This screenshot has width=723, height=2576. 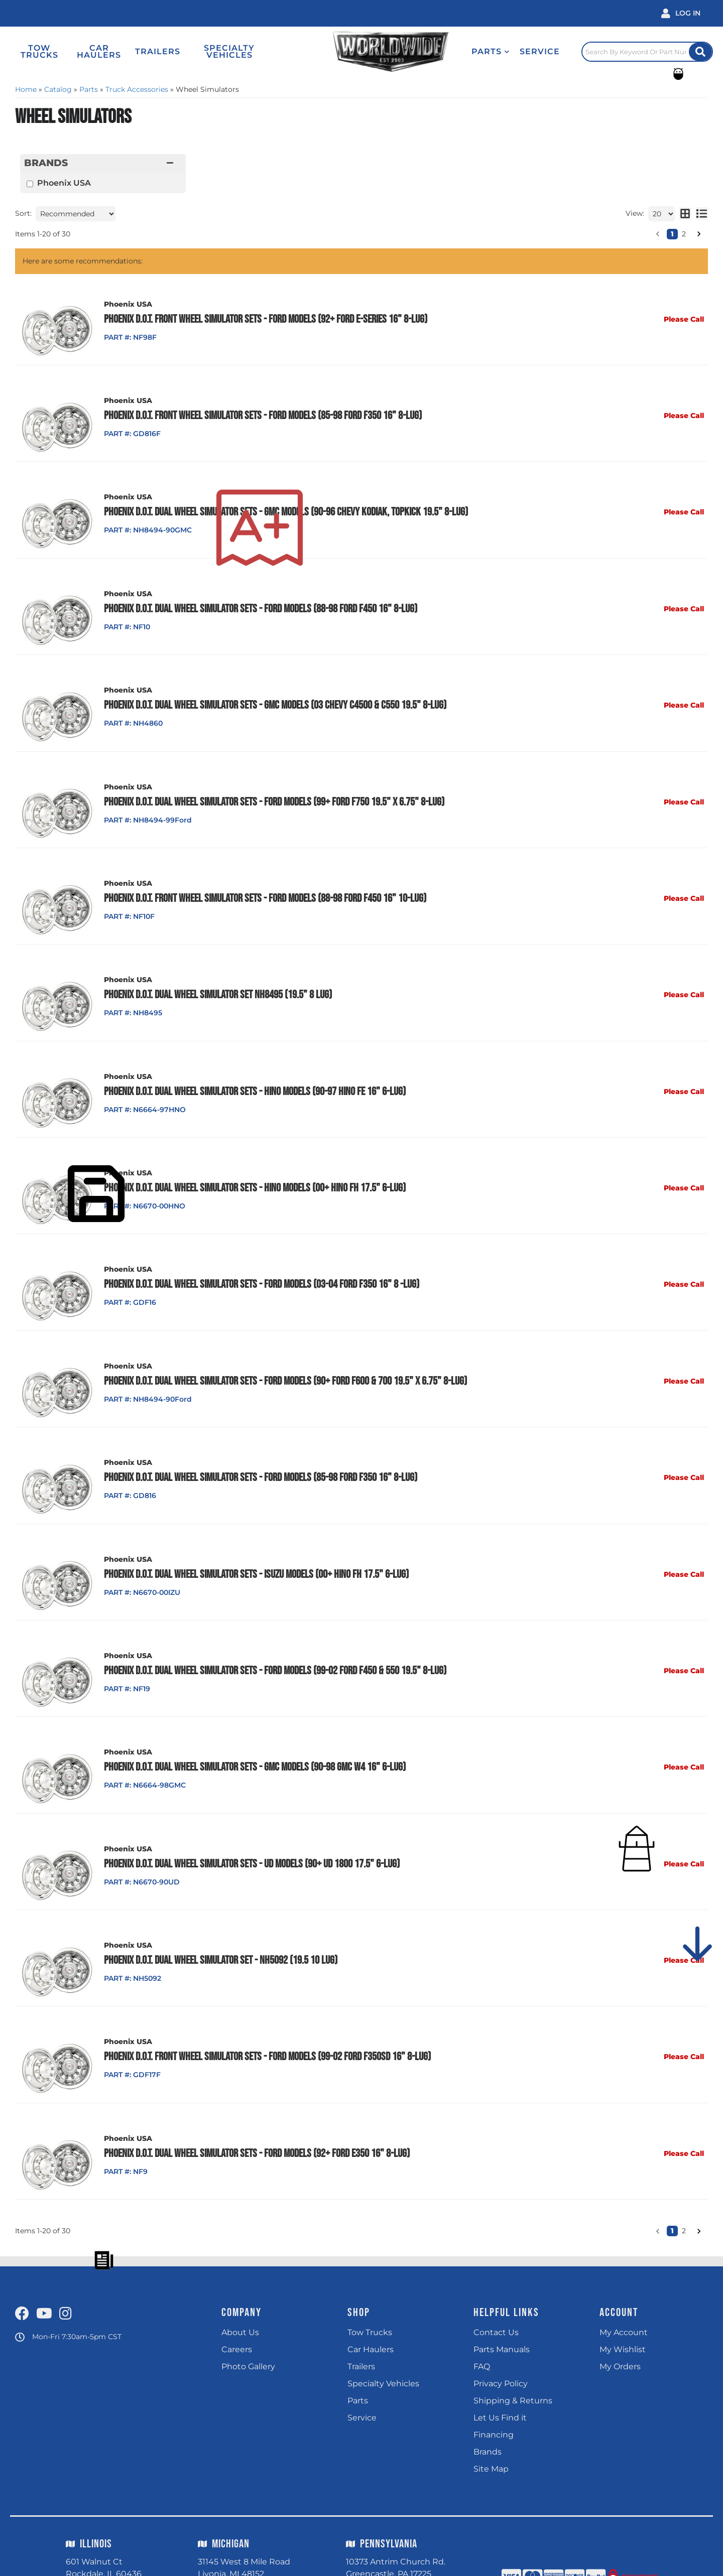 I want to click on view news or articles, so click(x=104, y=2260).